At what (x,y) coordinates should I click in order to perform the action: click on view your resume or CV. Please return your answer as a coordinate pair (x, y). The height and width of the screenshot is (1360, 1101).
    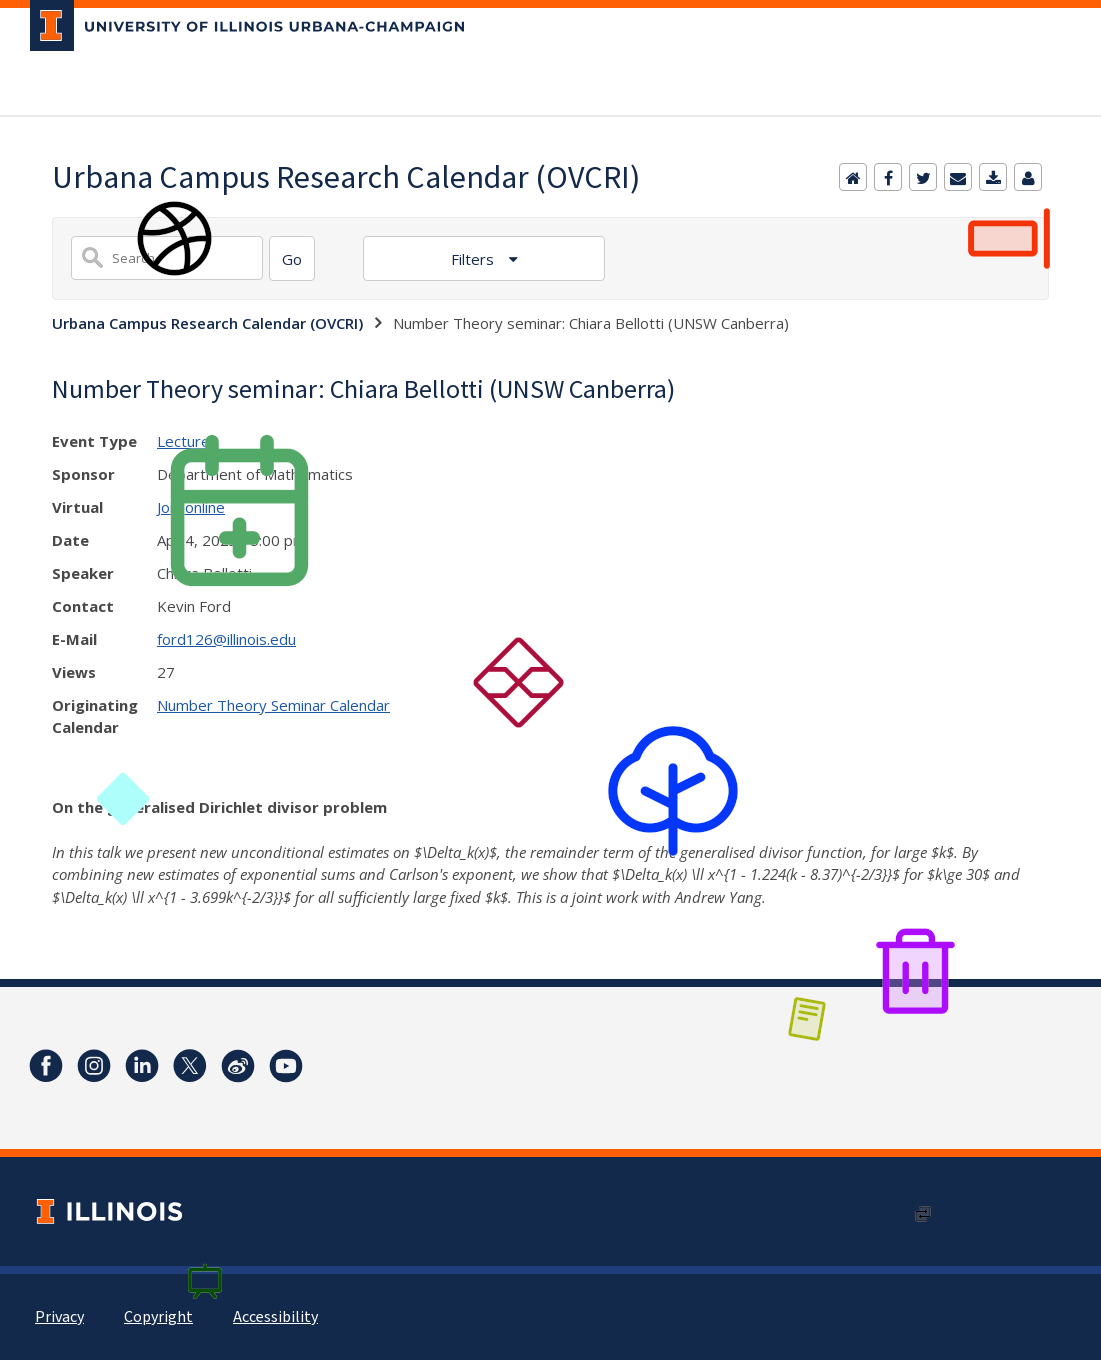
    Looking at the image, I should click on (807, 1019).